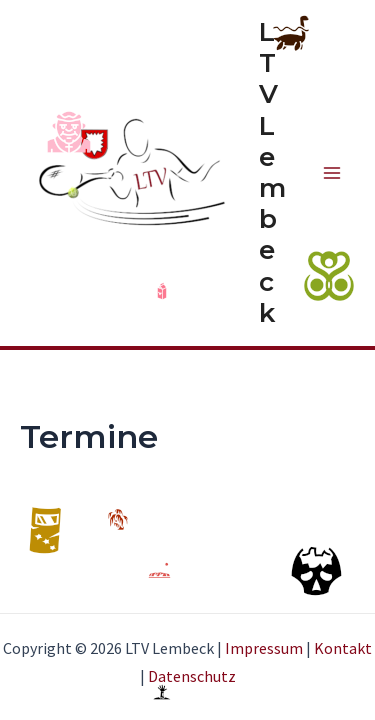  What do you see at coordinates (316, 571) in the screenshot?
I see `indicates player death or game over state` at bounding box center [316, 571].